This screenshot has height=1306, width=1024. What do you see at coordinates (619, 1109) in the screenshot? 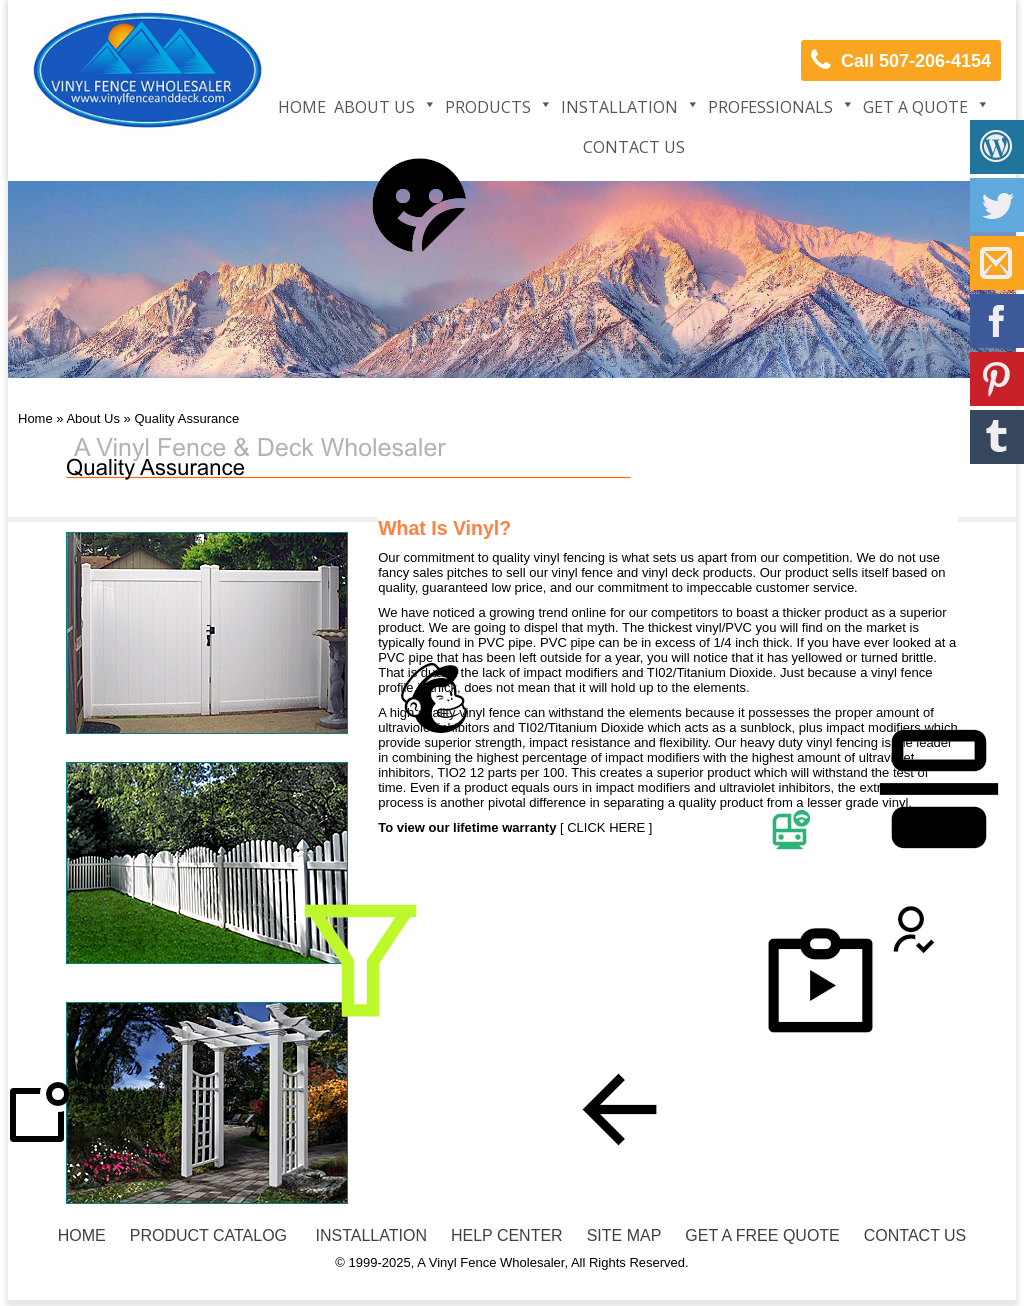
I see `go back to the previous screen` at bounding box center [619, 1109].